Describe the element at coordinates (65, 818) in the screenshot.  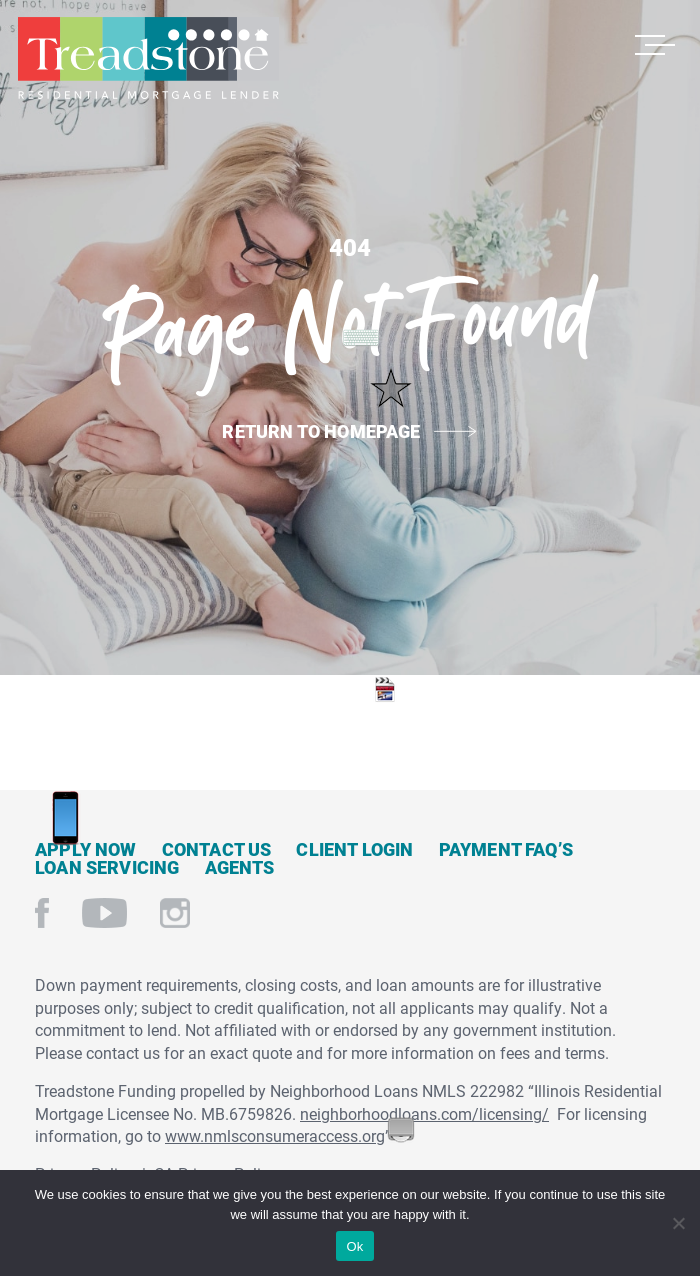
I see `manage connected iPhone 5c device` at that location.